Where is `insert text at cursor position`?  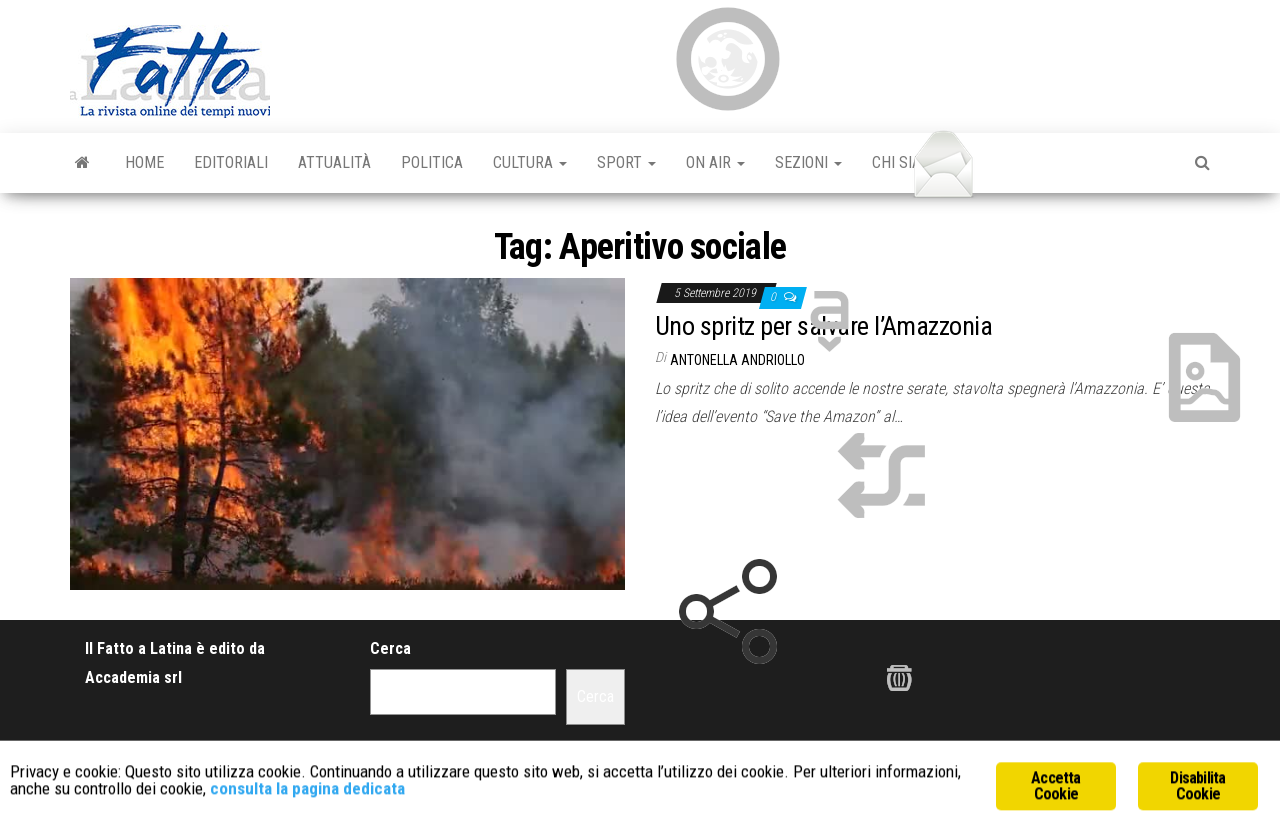 insert text at cursor position is located at coordinates (829, 321).